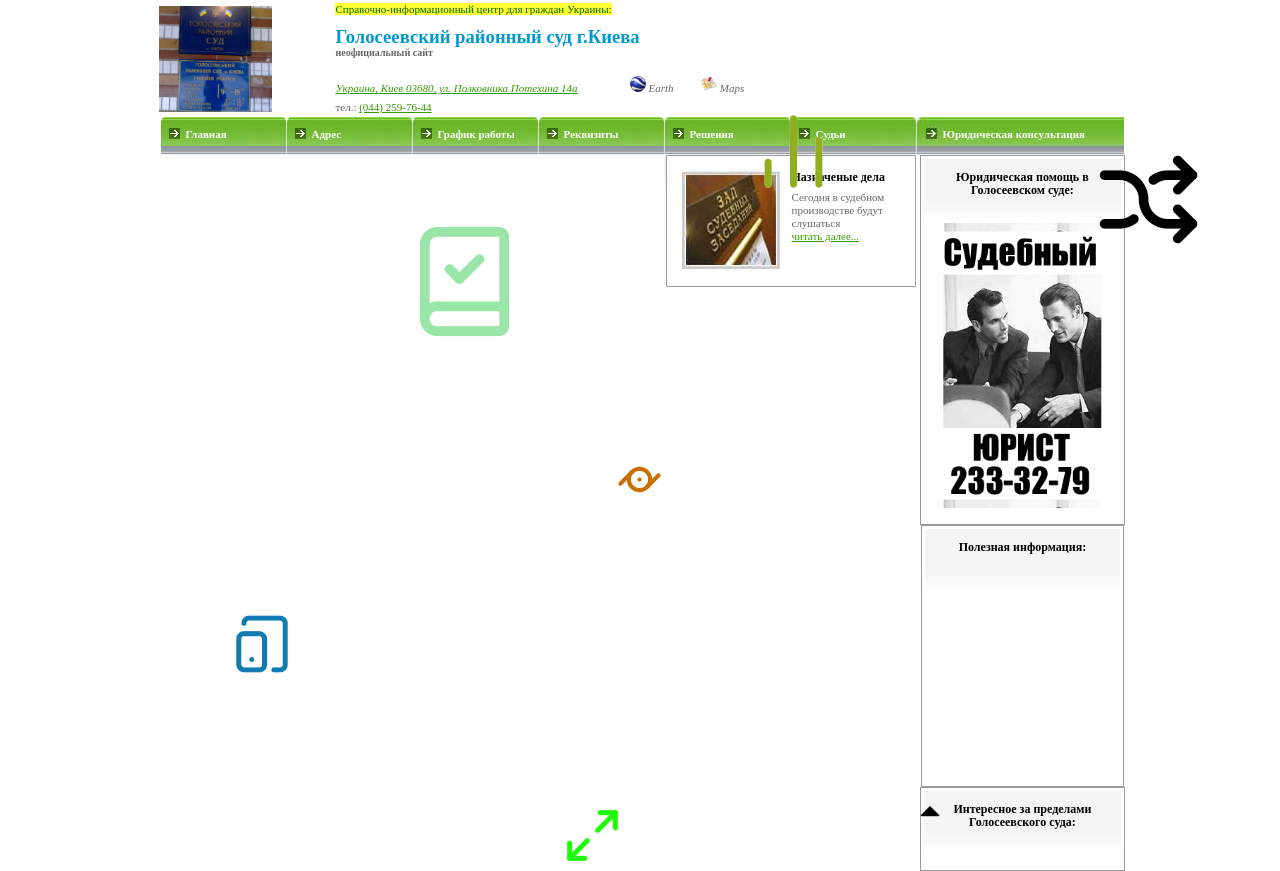 This screenshot has height=871, width=1280. What do you see at coordinates (639, 479) in the screenshot?
I see `select epicene or non-binary gender option` at bounding box center [639, 479].